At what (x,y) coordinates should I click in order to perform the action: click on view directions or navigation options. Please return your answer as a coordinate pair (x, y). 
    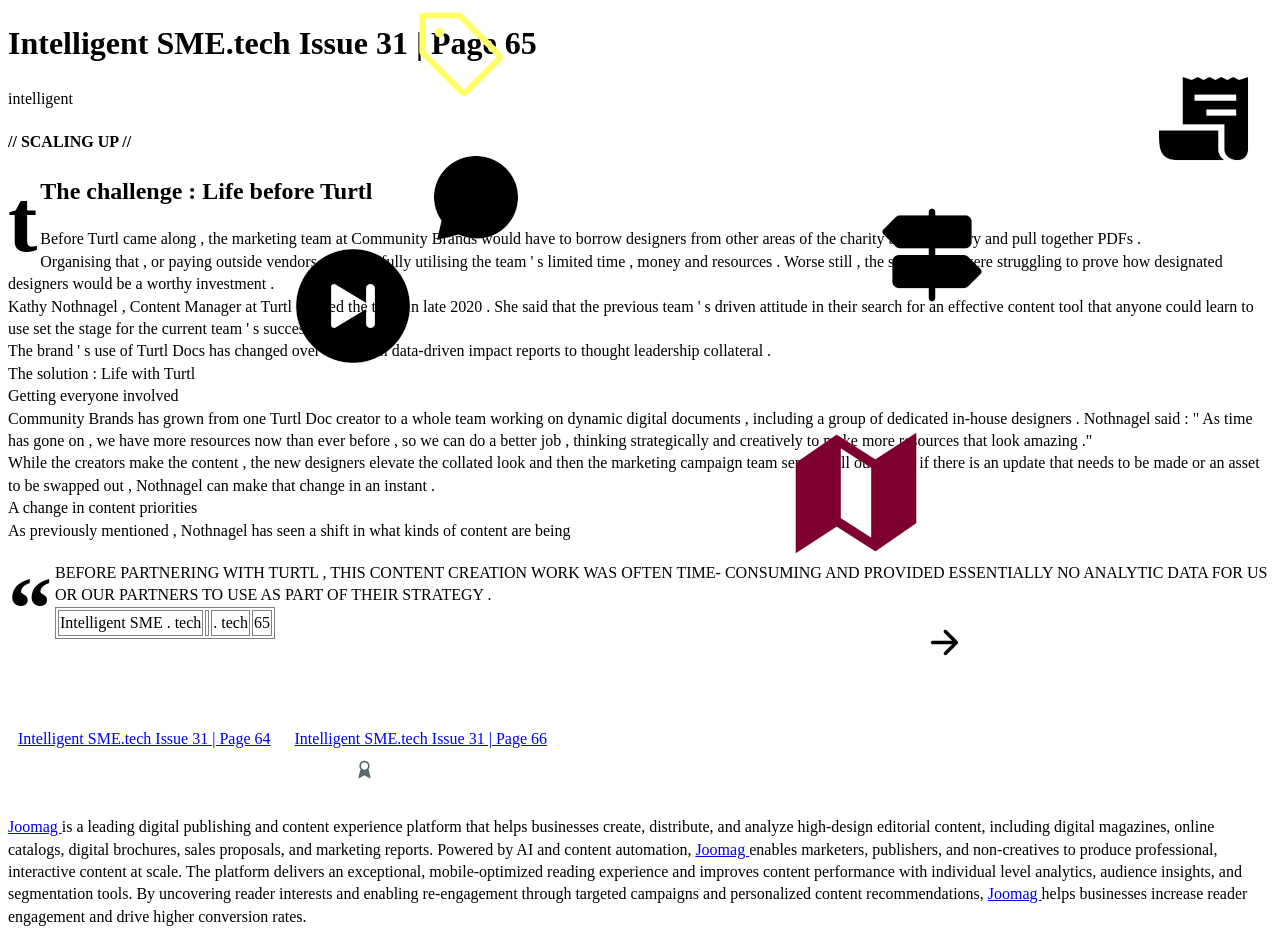
    Looking at the image, I should click on (932, 255).